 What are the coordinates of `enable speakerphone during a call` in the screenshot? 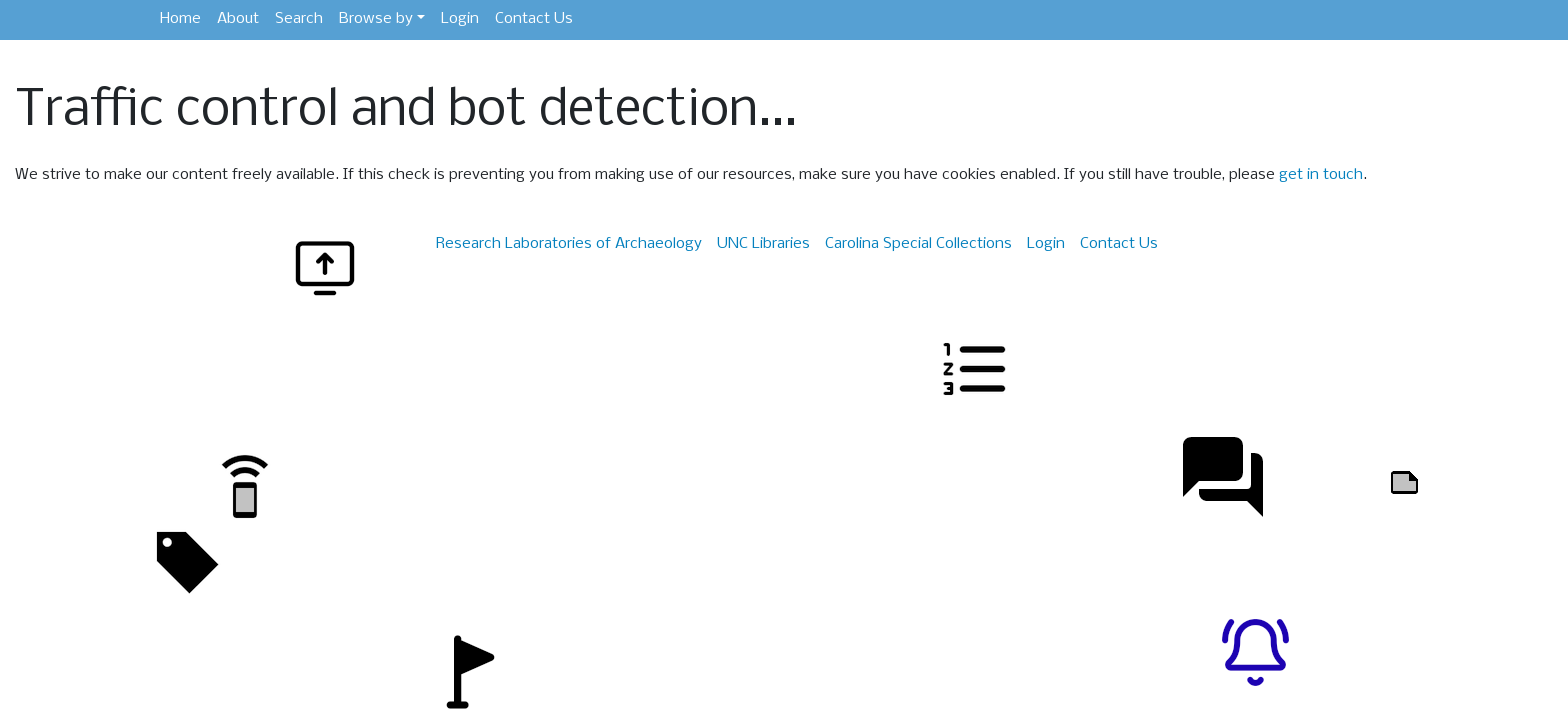 It's located at (245, 488).